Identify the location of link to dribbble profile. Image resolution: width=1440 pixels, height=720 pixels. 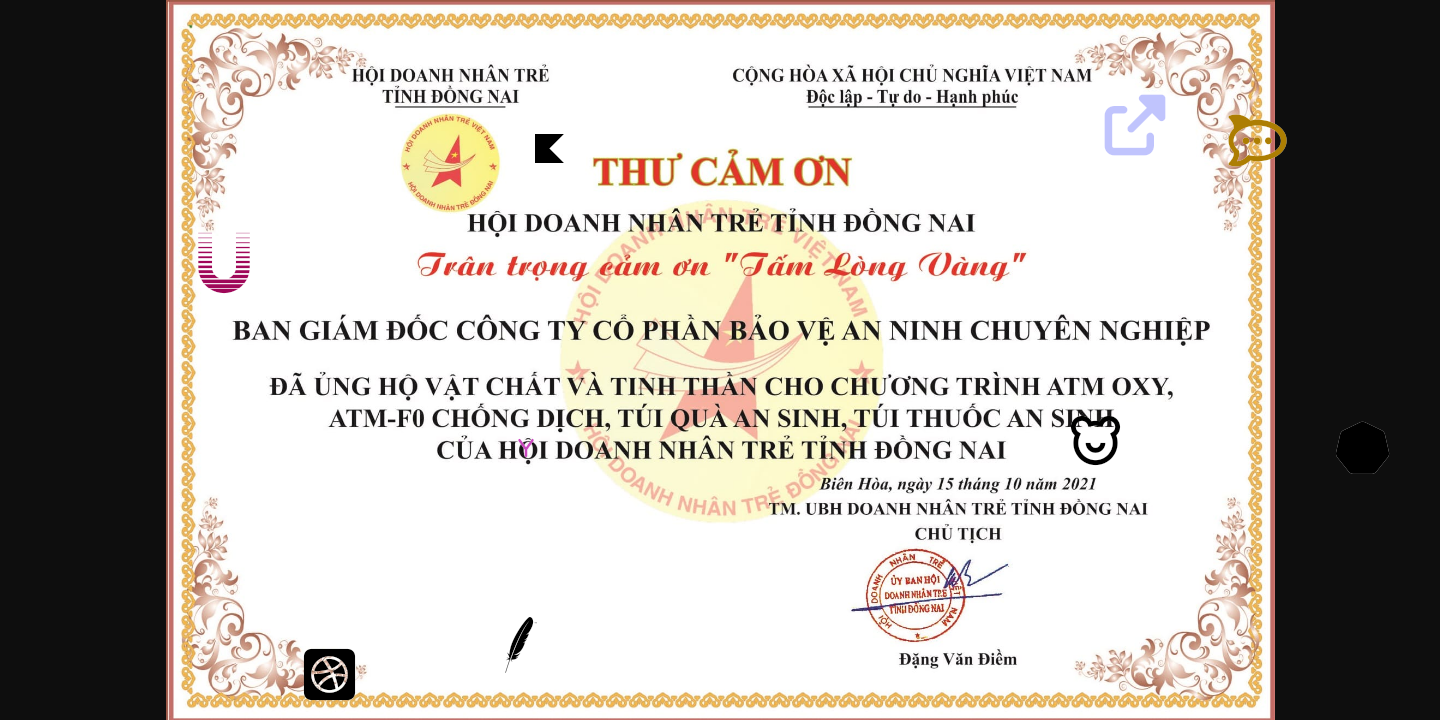
(329, 674).